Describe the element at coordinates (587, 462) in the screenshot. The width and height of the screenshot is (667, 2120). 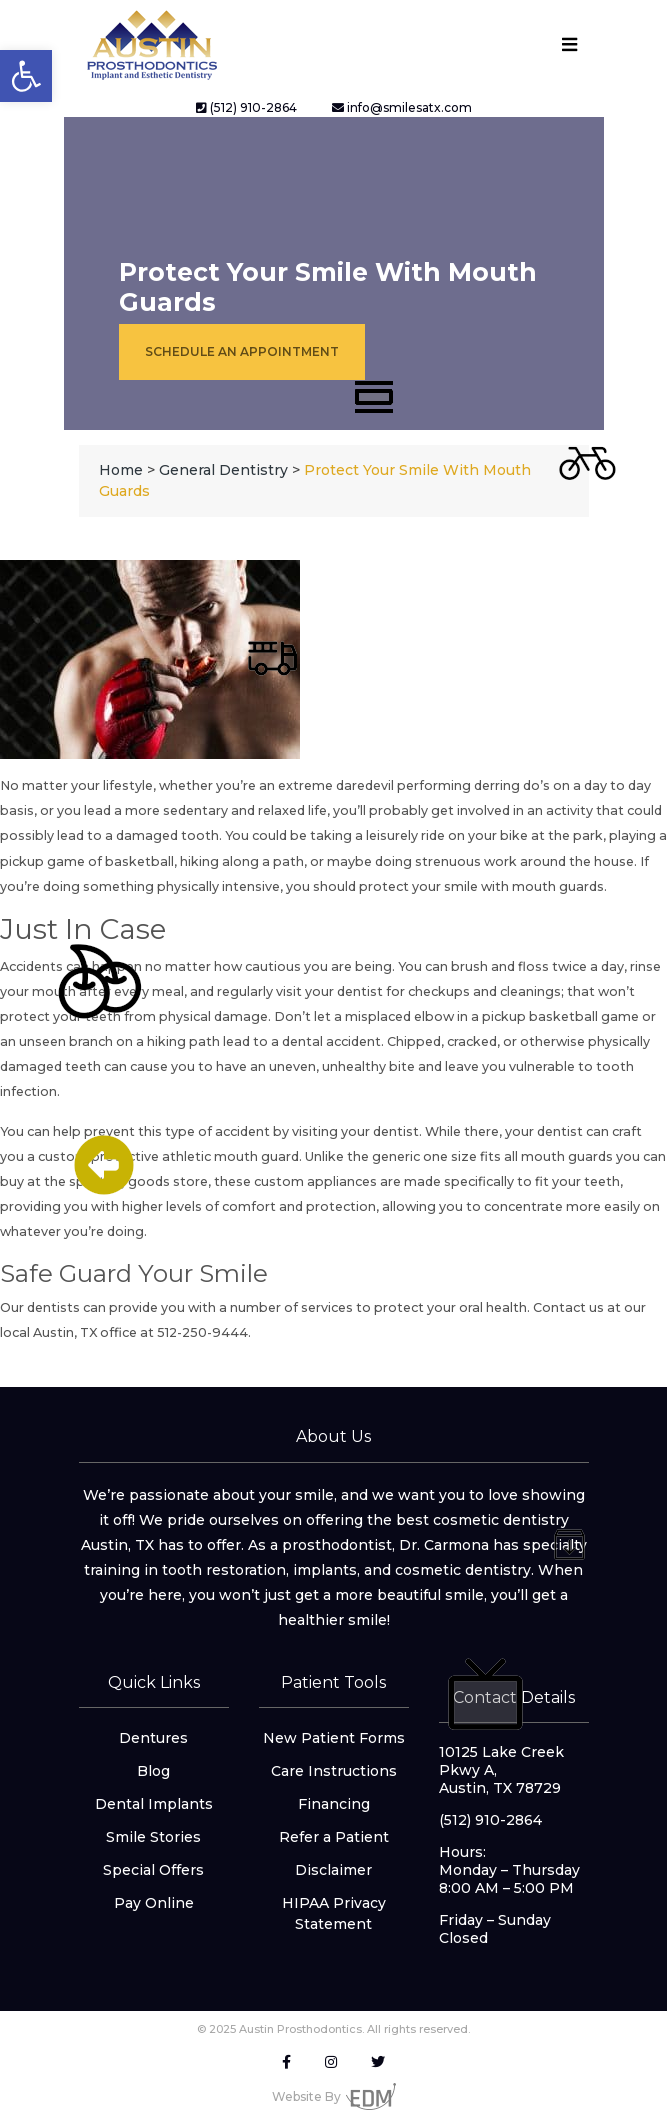
I see `access bike rental or cycling options` at that location.